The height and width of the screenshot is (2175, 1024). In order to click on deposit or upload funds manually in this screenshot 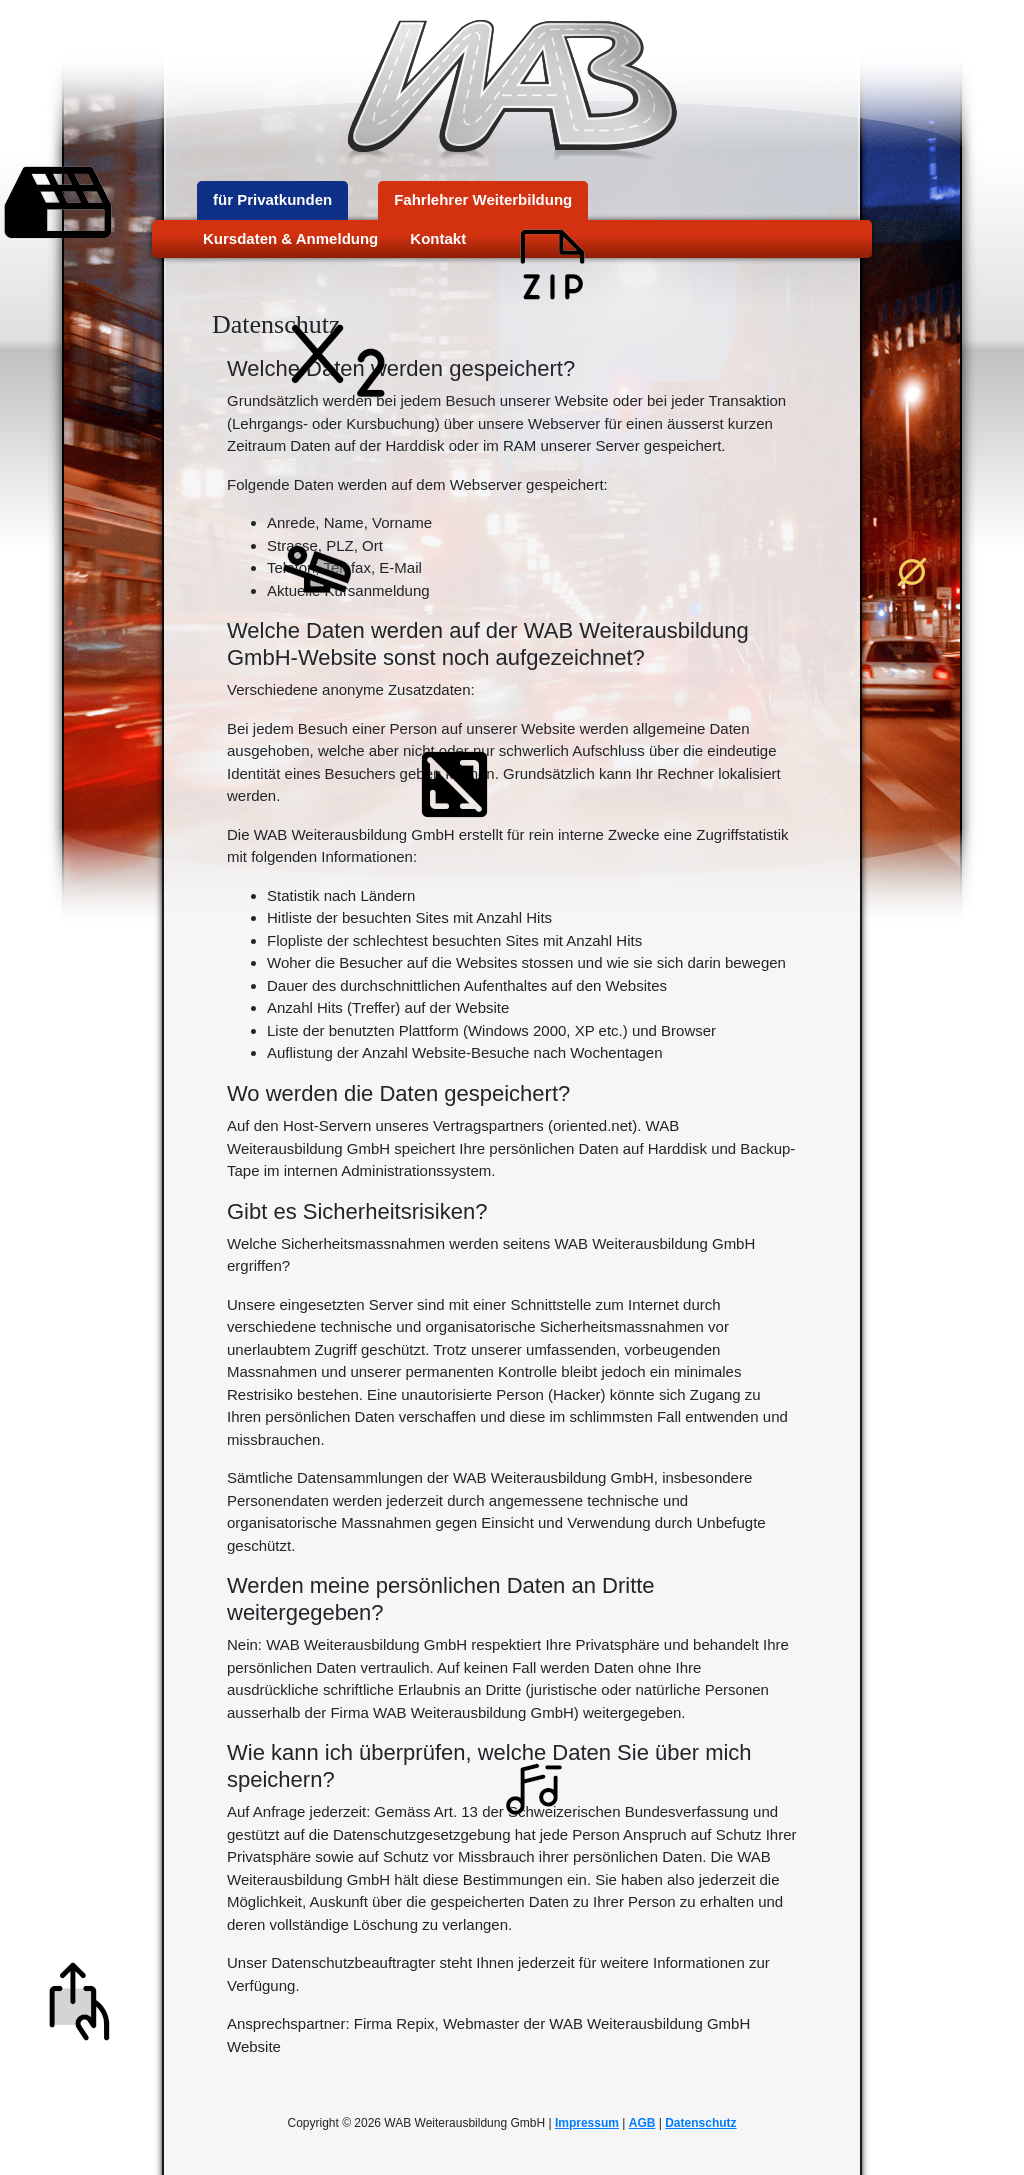, I will do `click(75, 2001)`.